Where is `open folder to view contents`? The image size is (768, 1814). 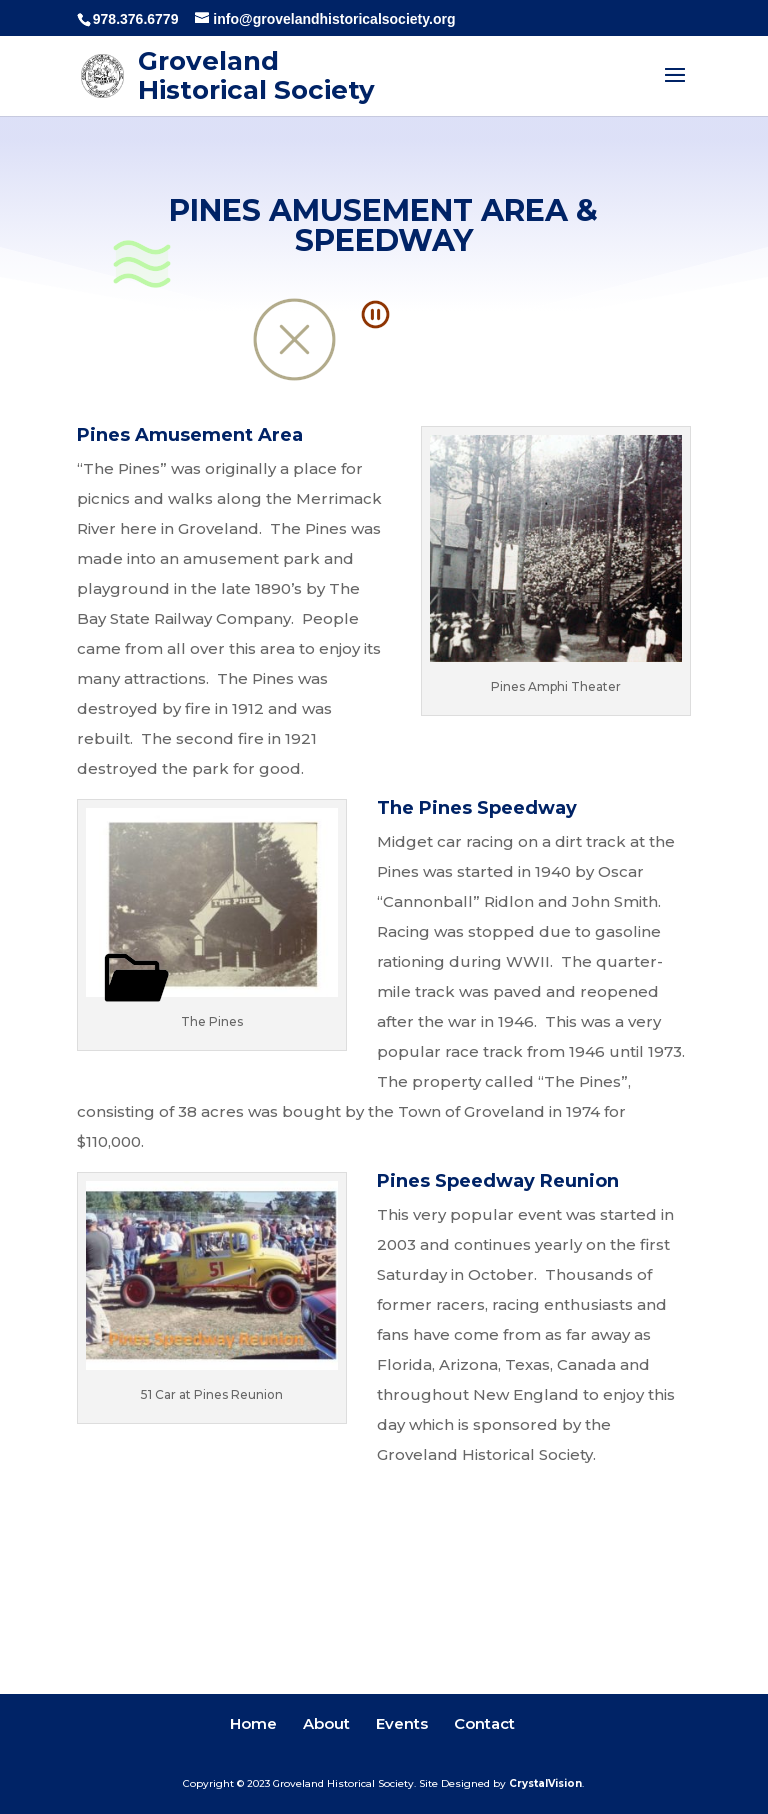
open folder to view contents is located at coordinates (134, 976).